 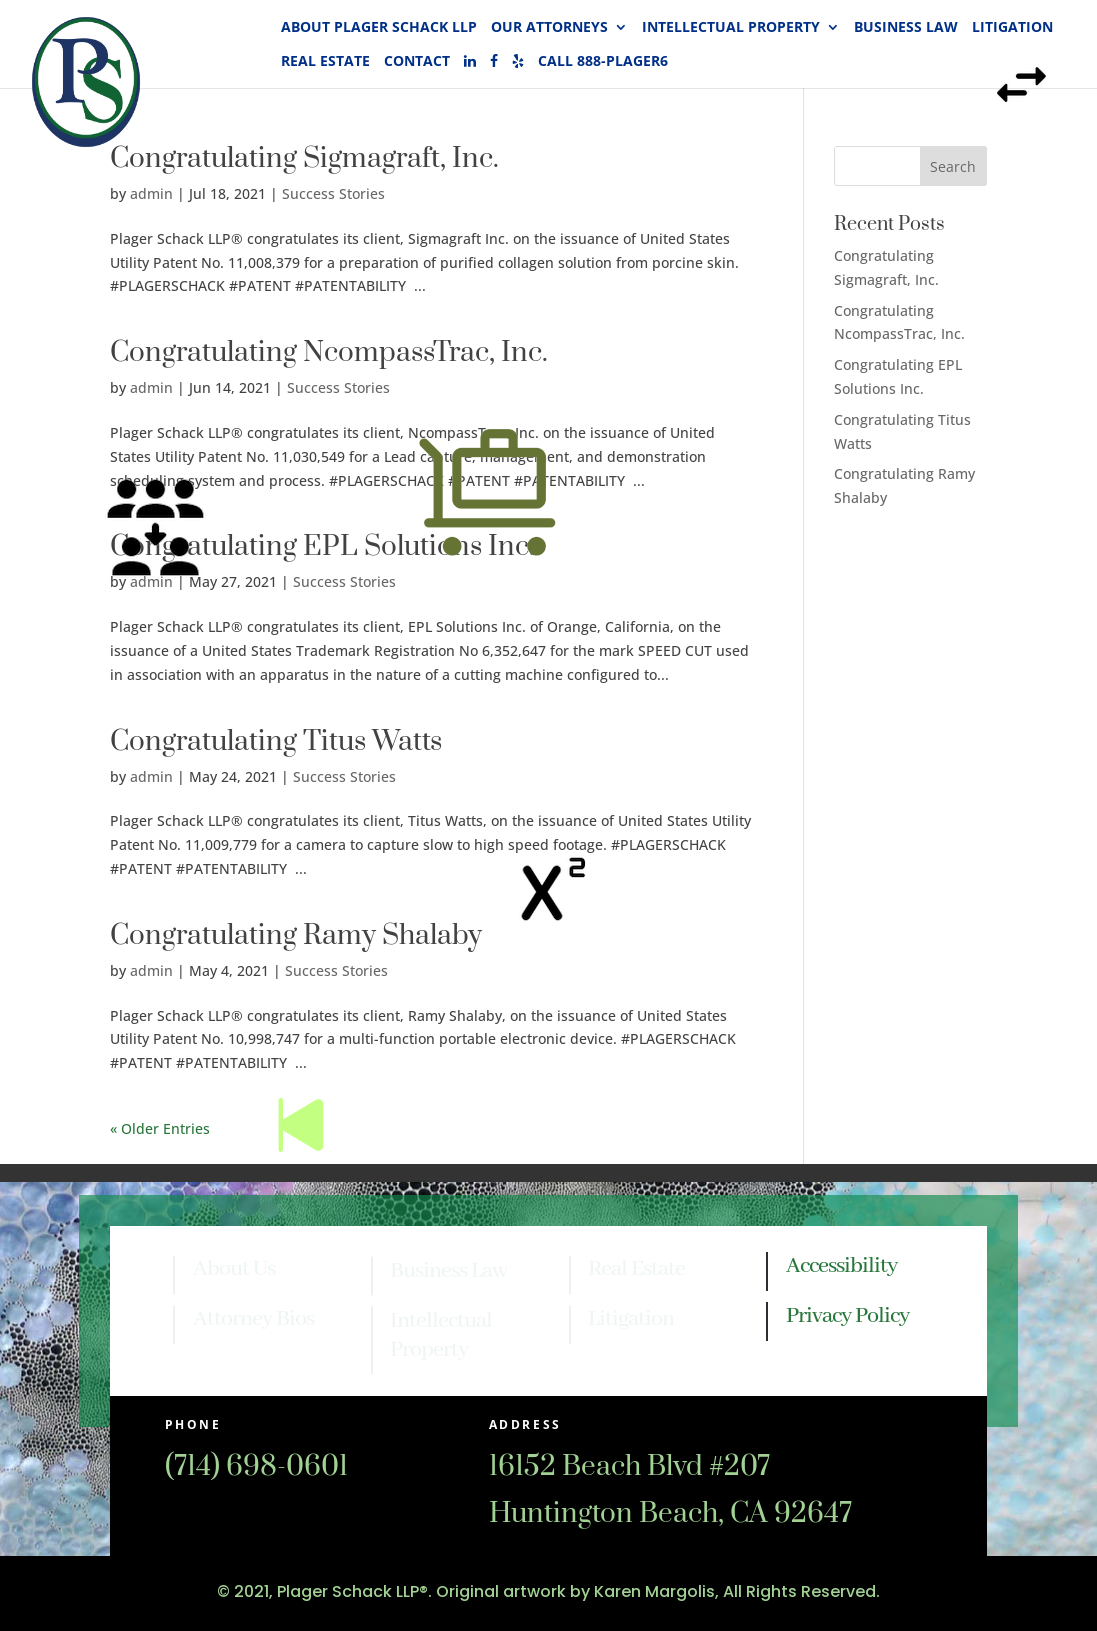 What do you see at coordinates (542, 889) in the screenshot?
I see `format selected text as superscript` at bounding box center [542, 889].